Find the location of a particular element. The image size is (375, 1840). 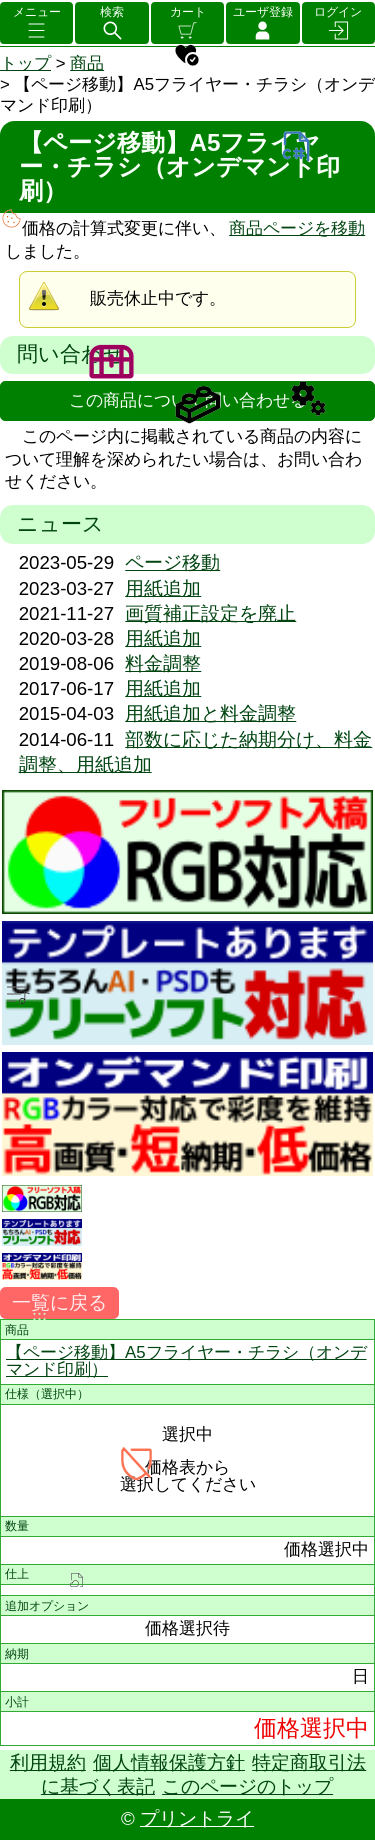

access cloud-synced documents is located at coordinates (77, 1580).